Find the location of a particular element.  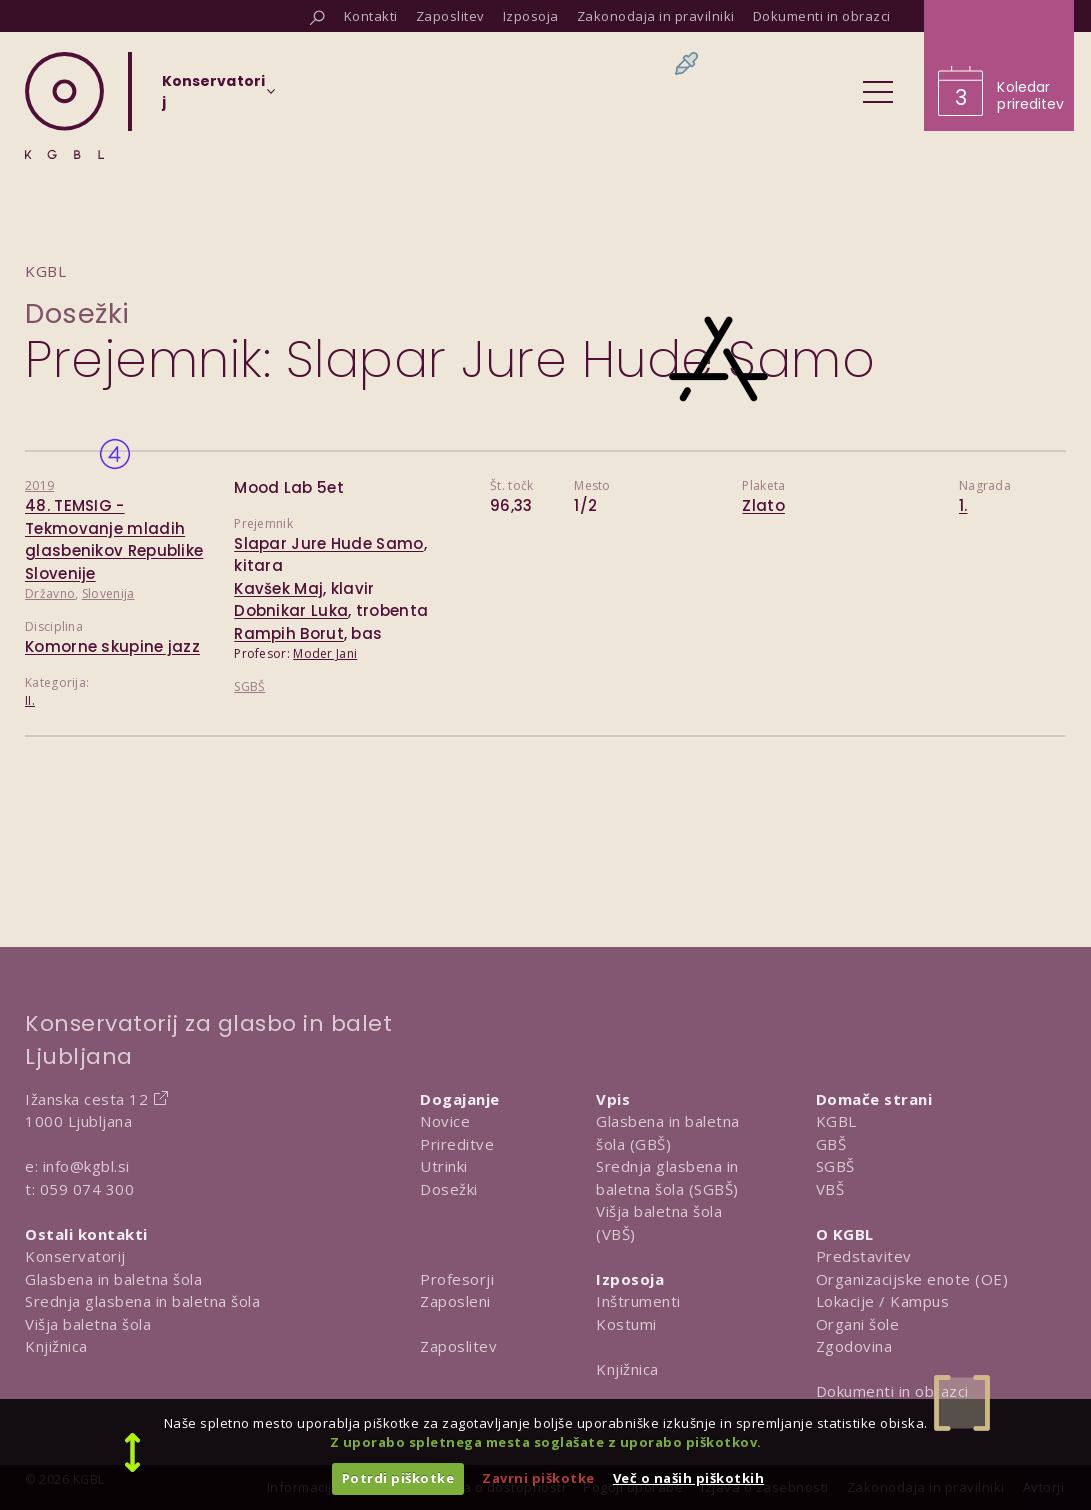

pick a color from the canvas is located at coordinates (686, 63).